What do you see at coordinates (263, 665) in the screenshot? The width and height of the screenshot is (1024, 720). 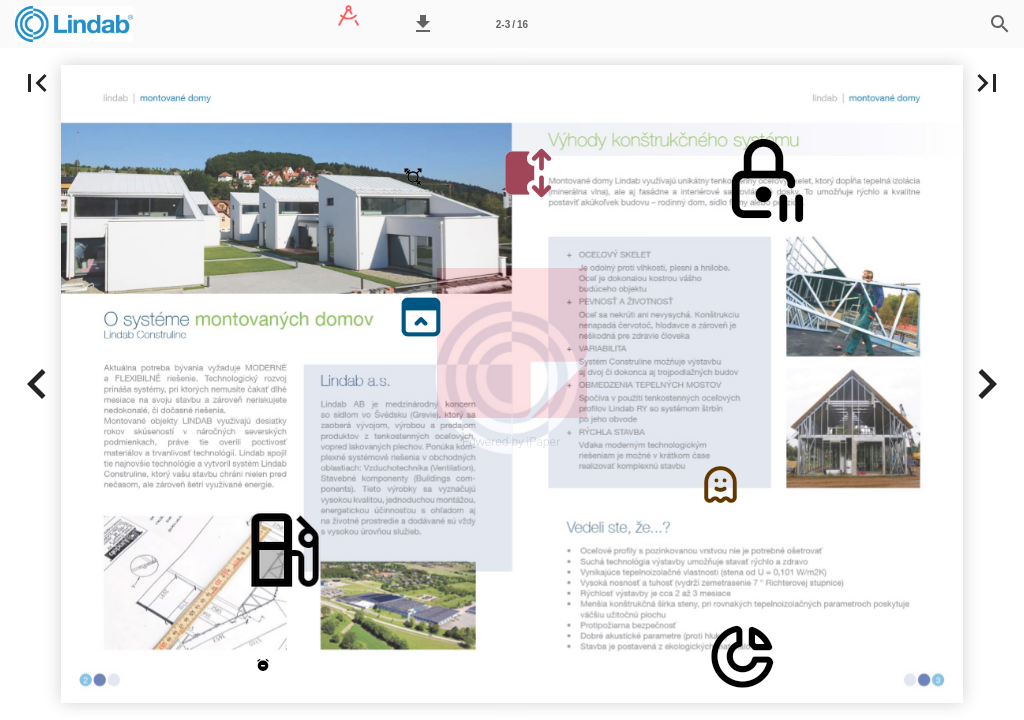 I see `remove or delete an alarm` at bounding box center [263, 665].